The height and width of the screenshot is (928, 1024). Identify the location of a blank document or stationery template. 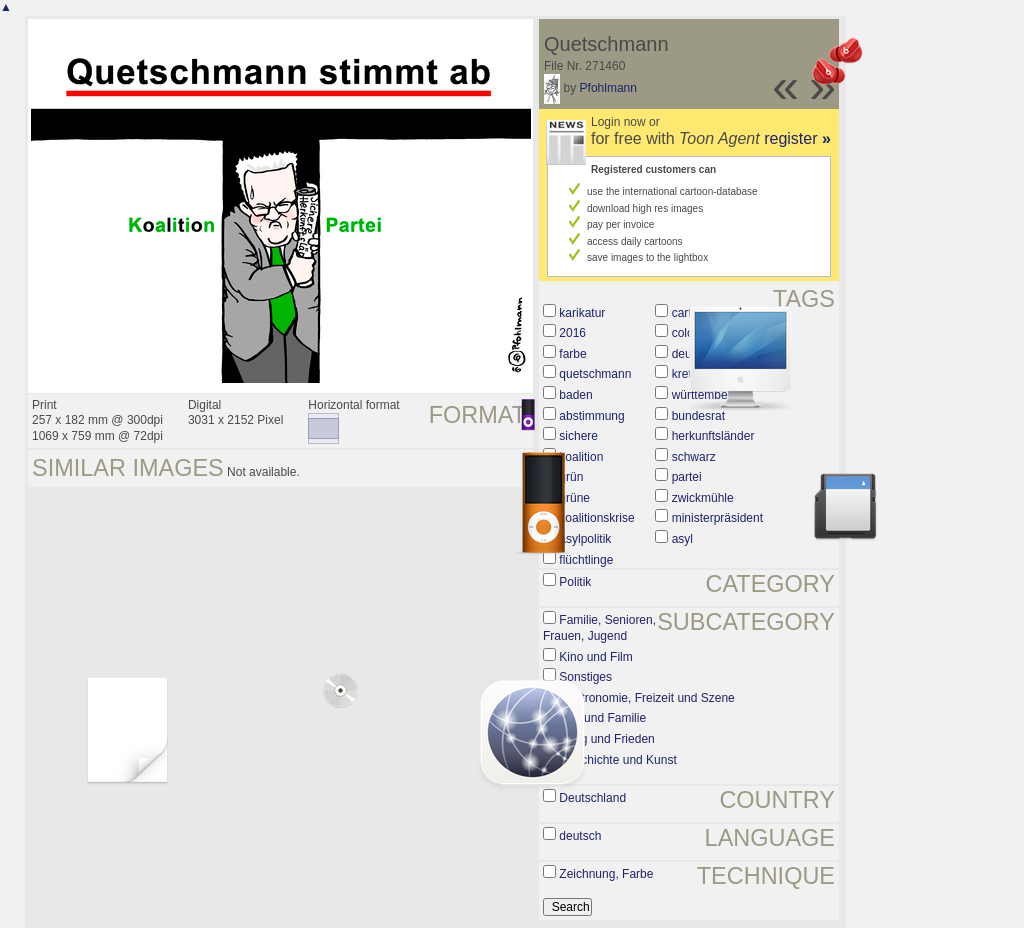
(127, 732).